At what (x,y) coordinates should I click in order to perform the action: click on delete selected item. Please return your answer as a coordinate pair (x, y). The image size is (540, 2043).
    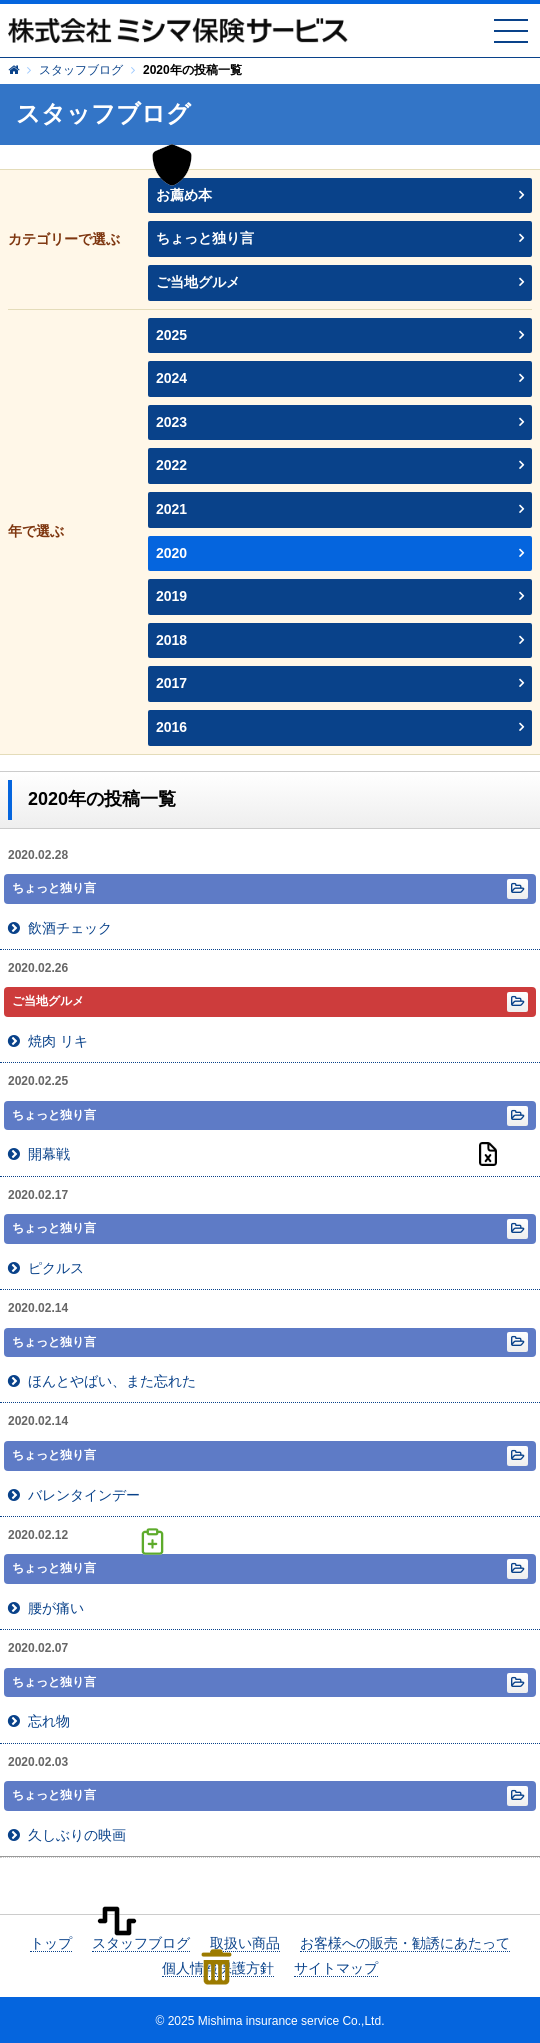
    Looking at the image, I should click on (216, 1967).